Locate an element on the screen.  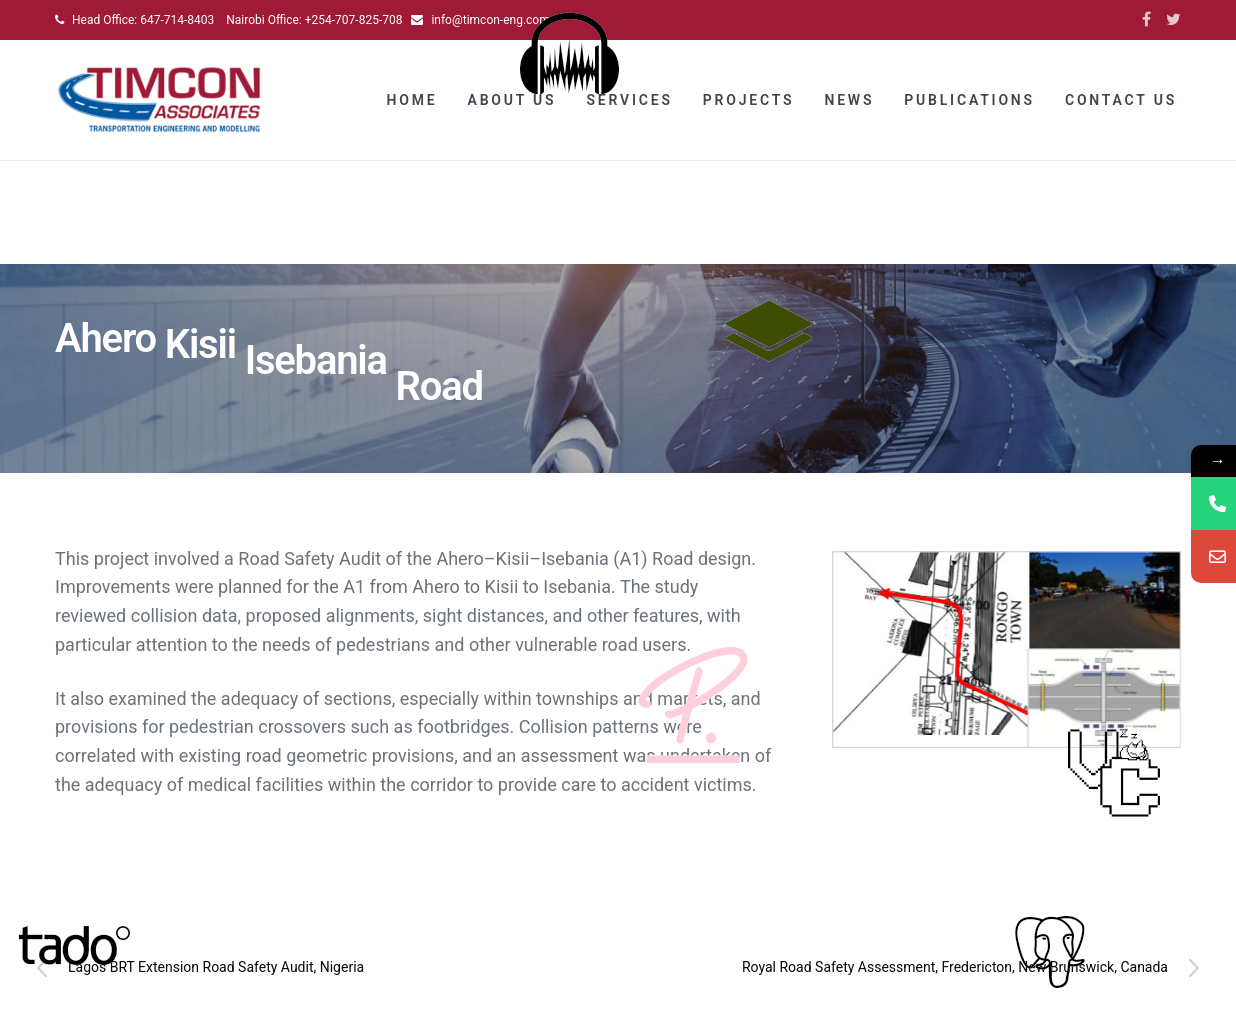
open personio HR management app is located at coordinates (693, 705).